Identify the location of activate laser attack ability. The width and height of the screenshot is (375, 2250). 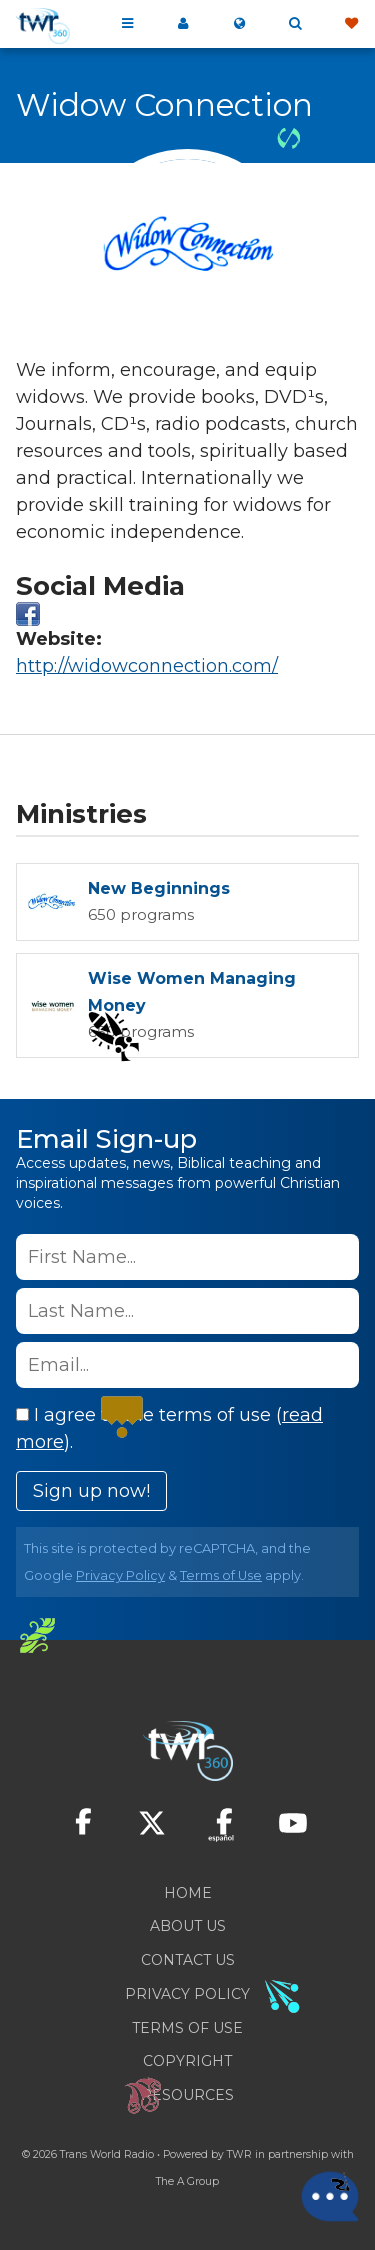
(341, 2182).